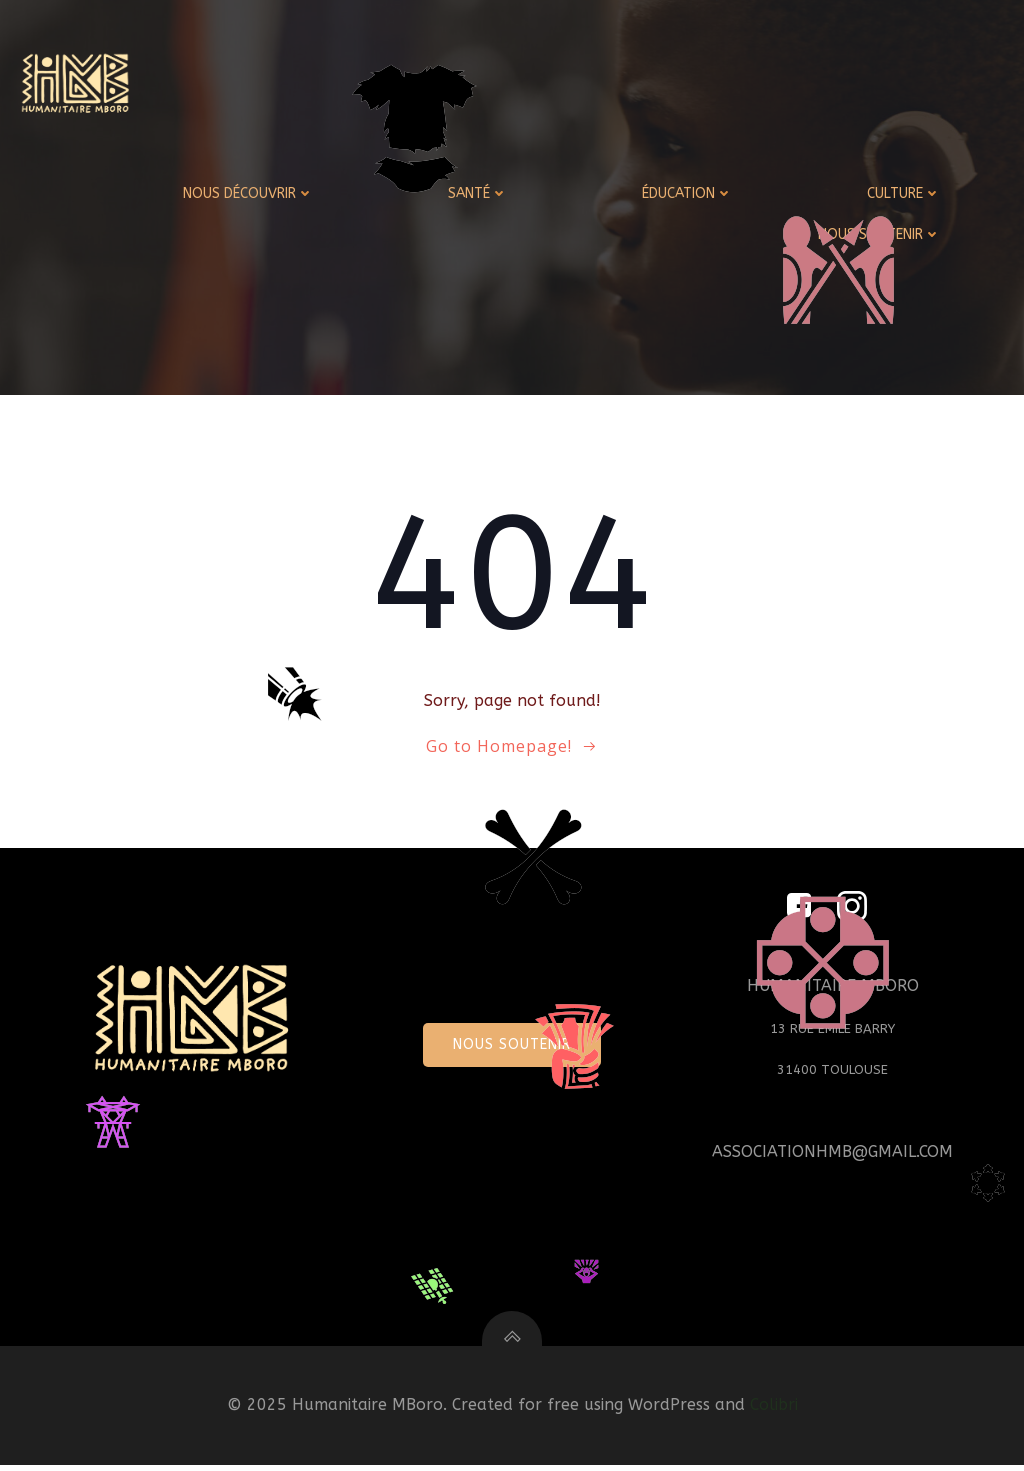 This screenshot has height=1471, width=1024. What do you see at coordinates (822, 962) in the screenshot?
I see `access game controller settings` at bounding box center [822, 962].